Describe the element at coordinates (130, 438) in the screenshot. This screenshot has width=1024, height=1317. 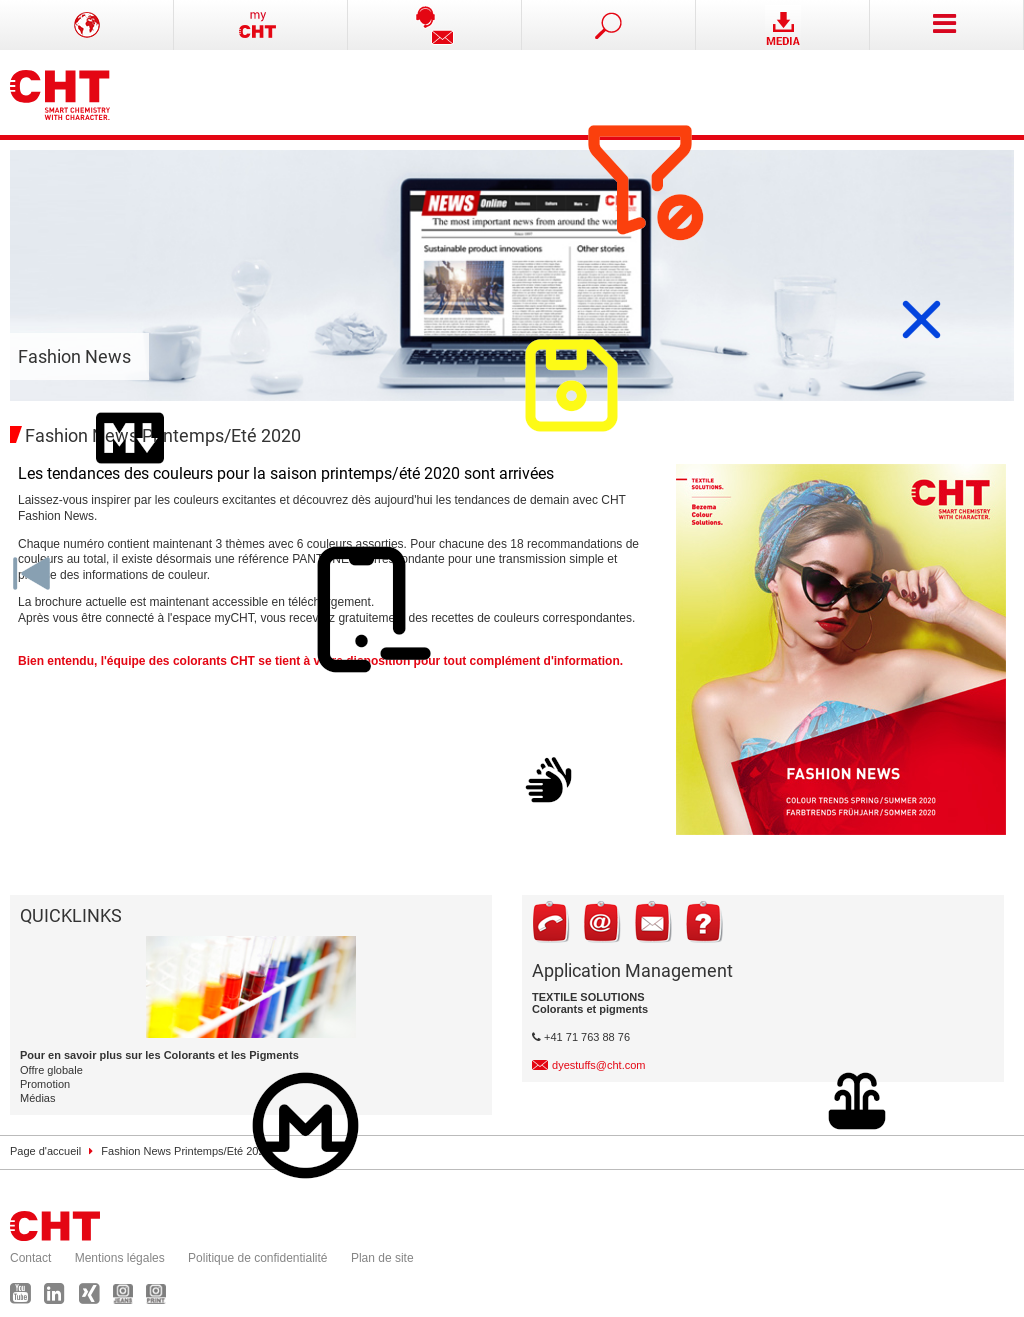
I see `indicates markdown formatting is supported` at that location.